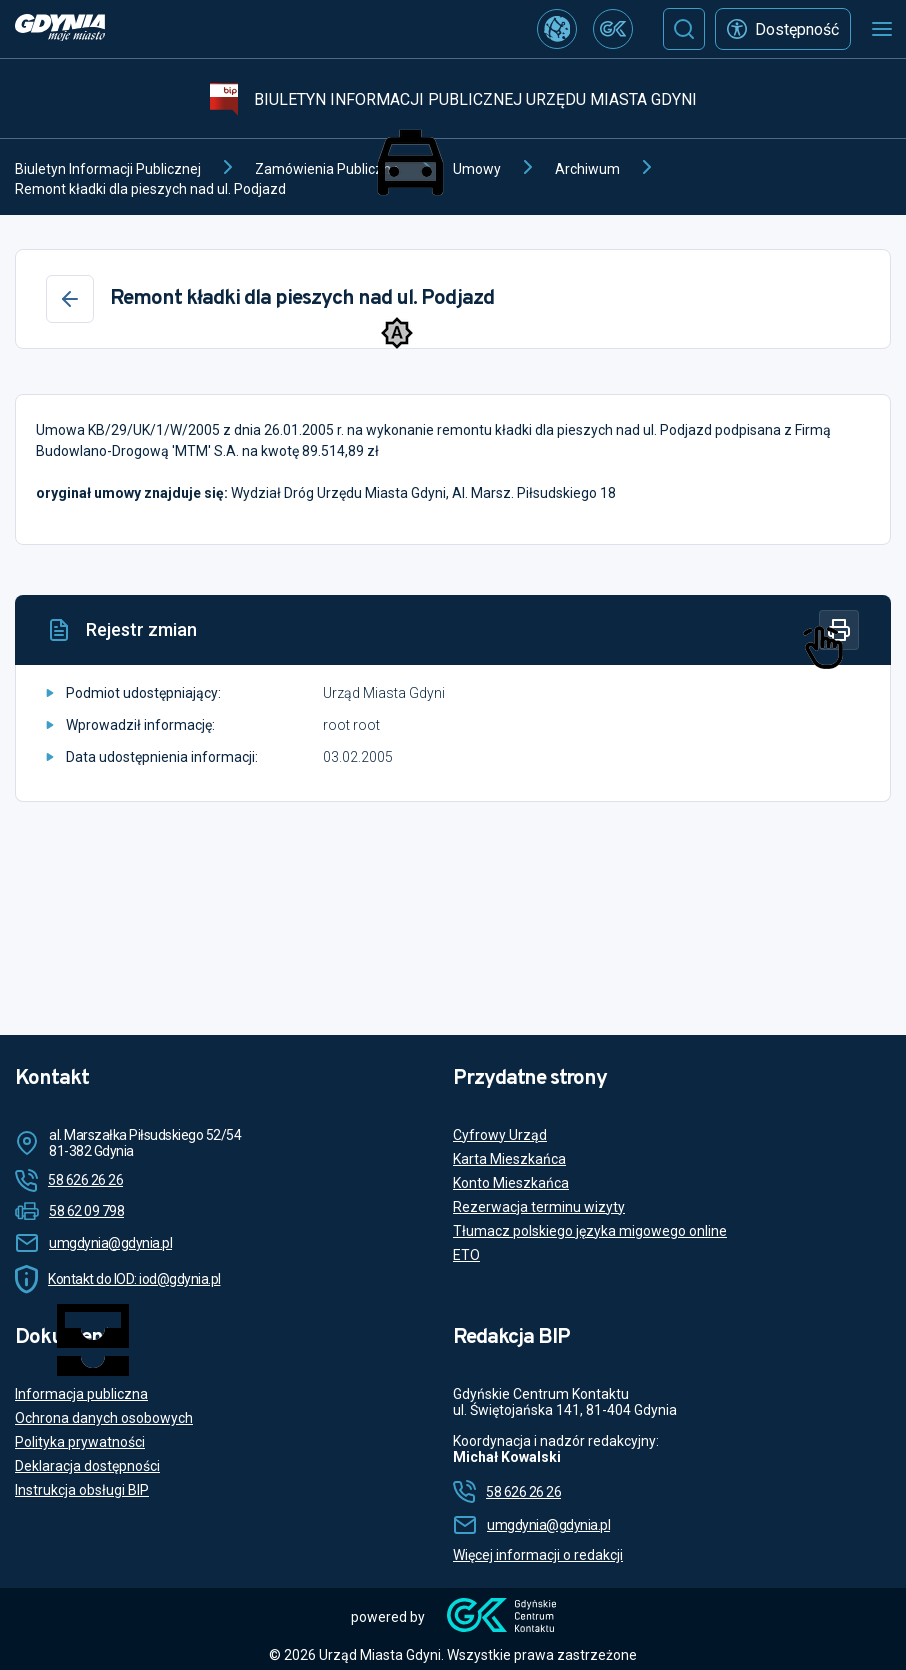  Describe the element at coordinates (824, 646) in the screenshot. I see `drag to move or reposition an element` at that location.